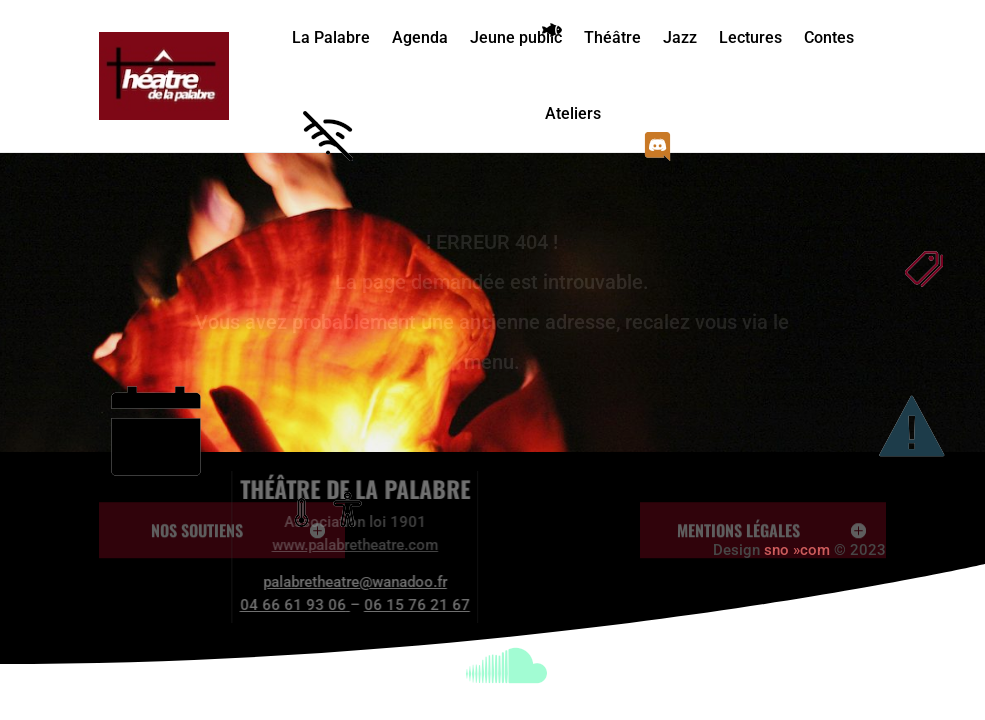  What do you see at coordinates (924, 269) in the screenshot?
I see `view tags or labels` at bounding box center [924, 269].